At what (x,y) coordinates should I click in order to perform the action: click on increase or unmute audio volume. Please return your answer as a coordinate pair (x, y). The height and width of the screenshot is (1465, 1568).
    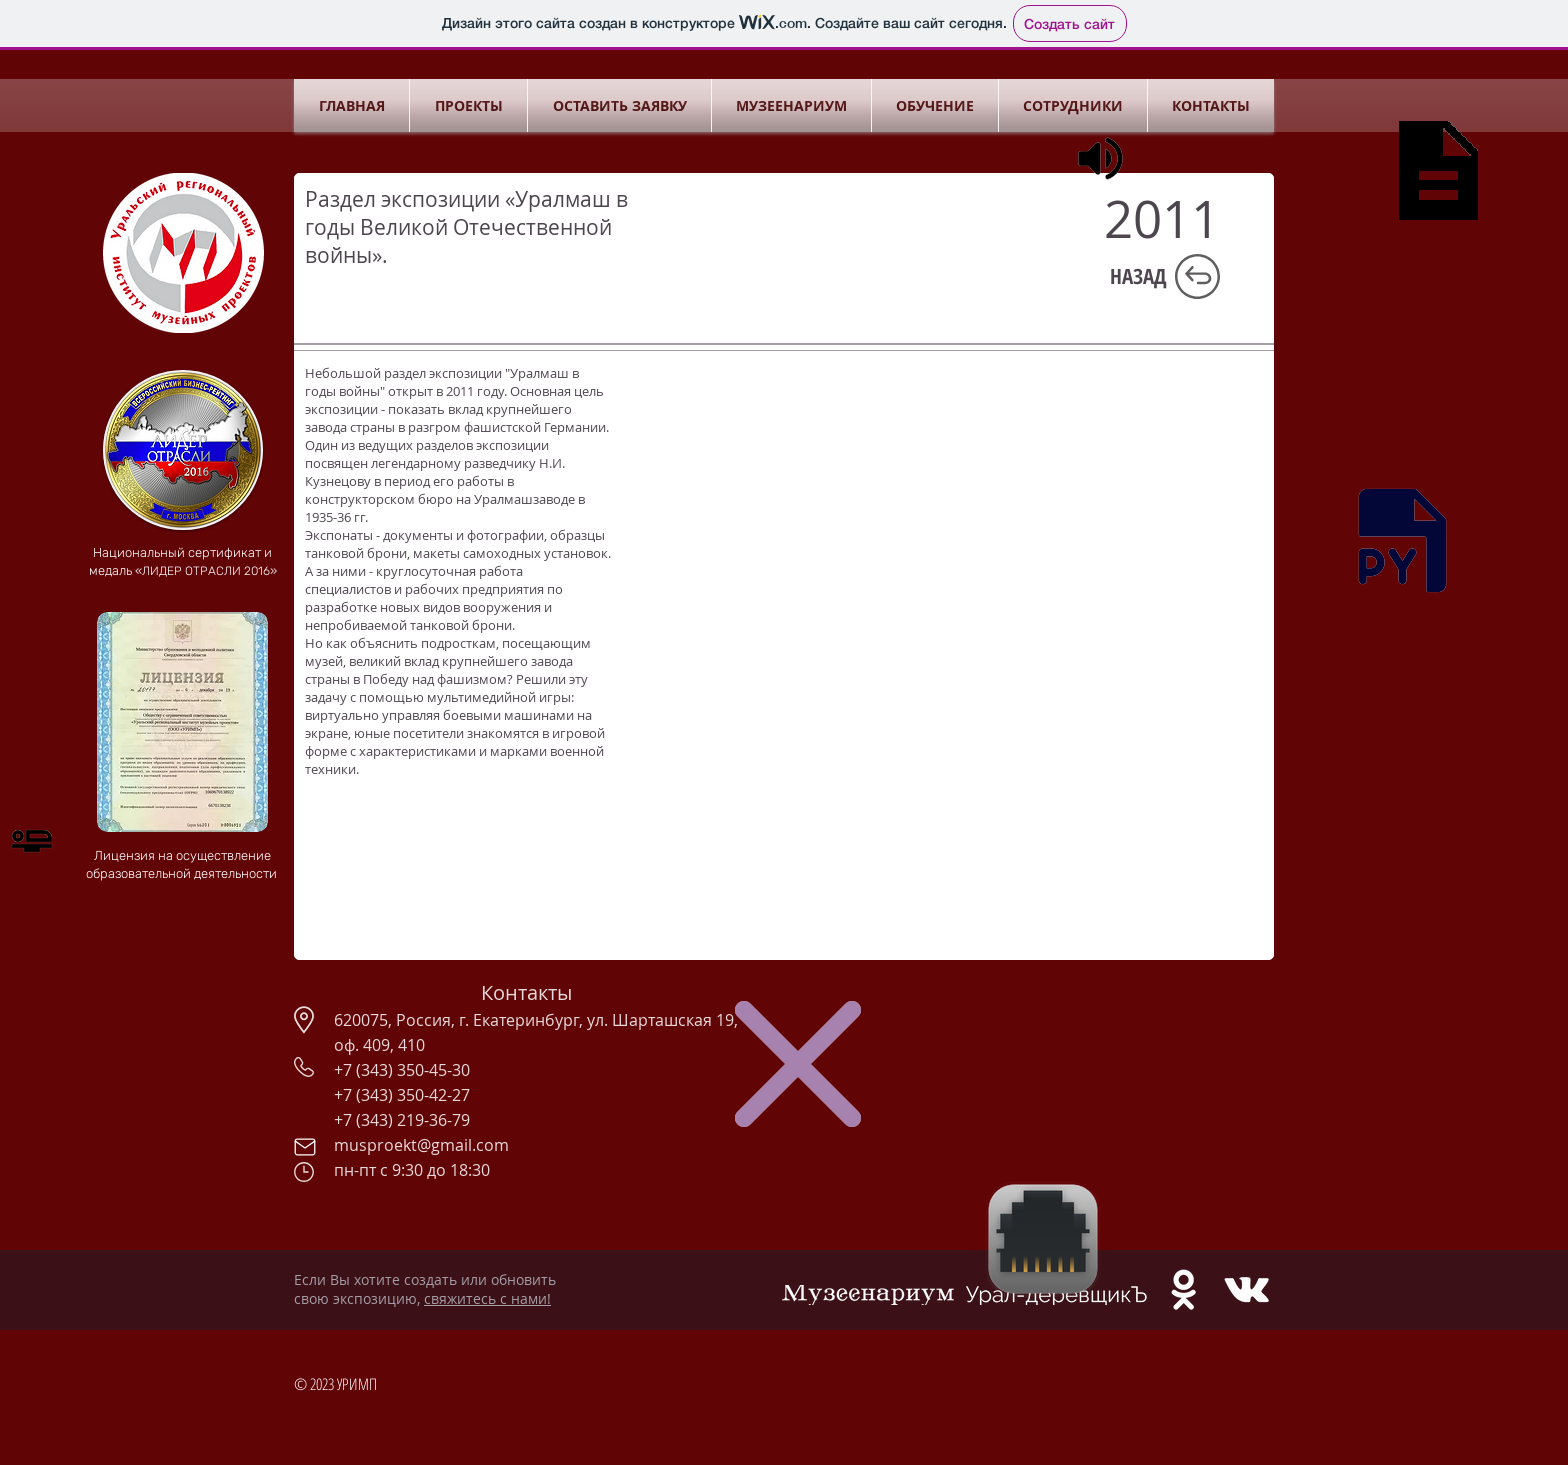
    Looking at the image, I should click on (1100, 158).